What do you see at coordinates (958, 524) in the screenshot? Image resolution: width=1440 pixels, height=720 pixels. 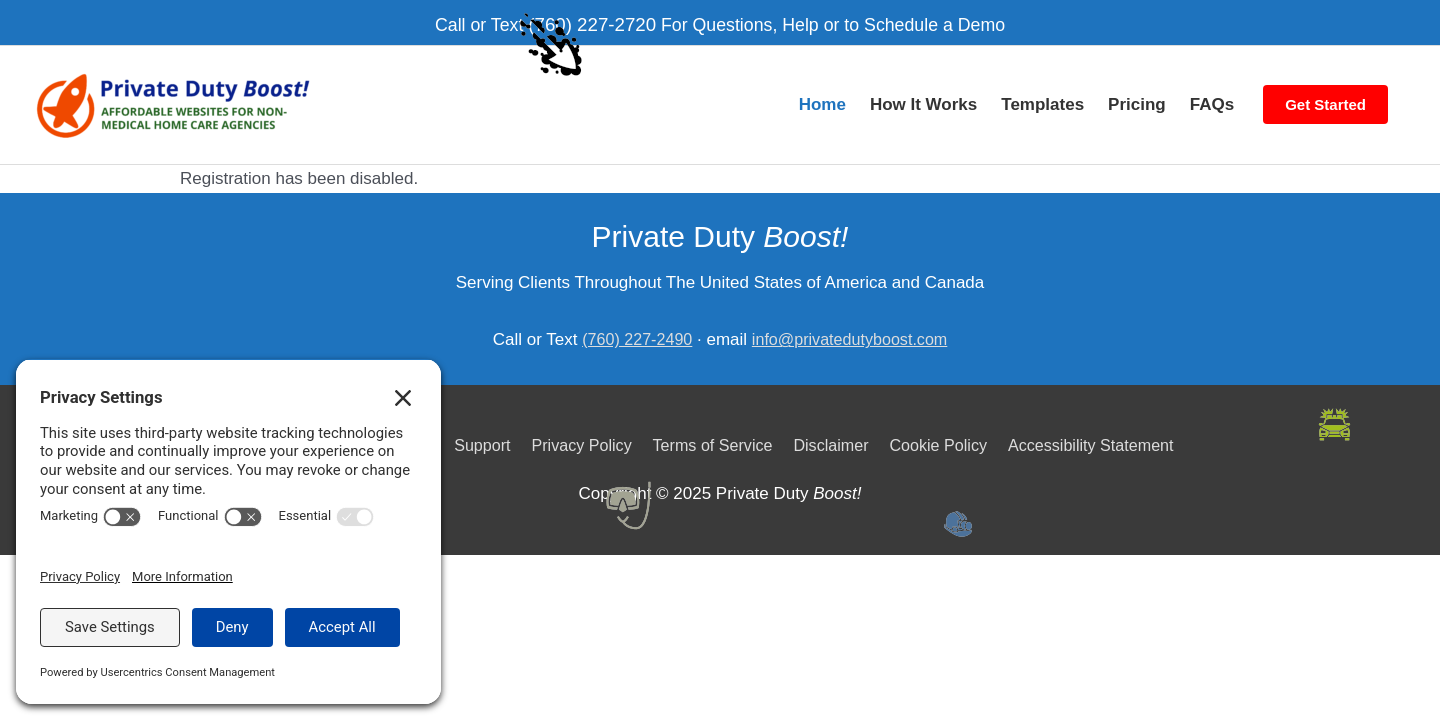 I see `mining or excavation activity in a game` at bounding box center [958, 524].